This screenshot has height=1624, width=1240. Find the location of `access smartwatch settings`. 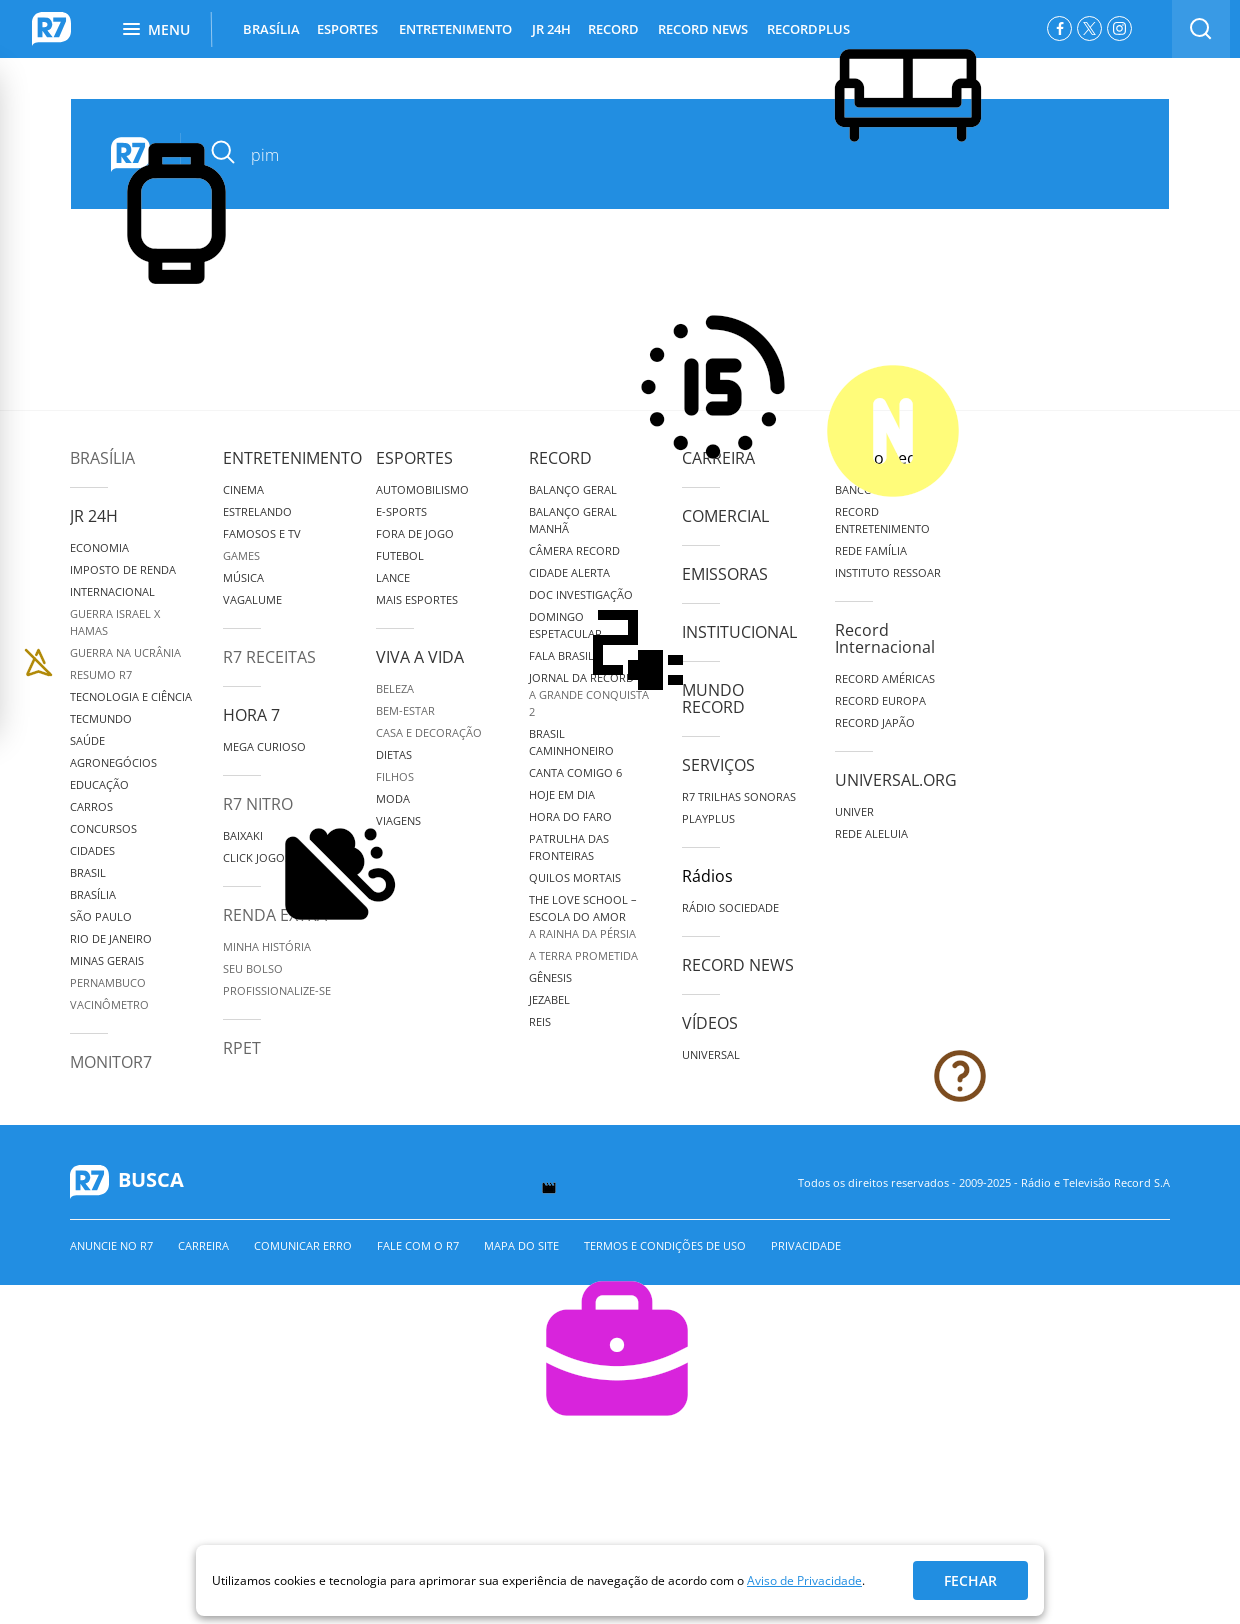

access smartwatch settings is located at coordinates (176, 213).